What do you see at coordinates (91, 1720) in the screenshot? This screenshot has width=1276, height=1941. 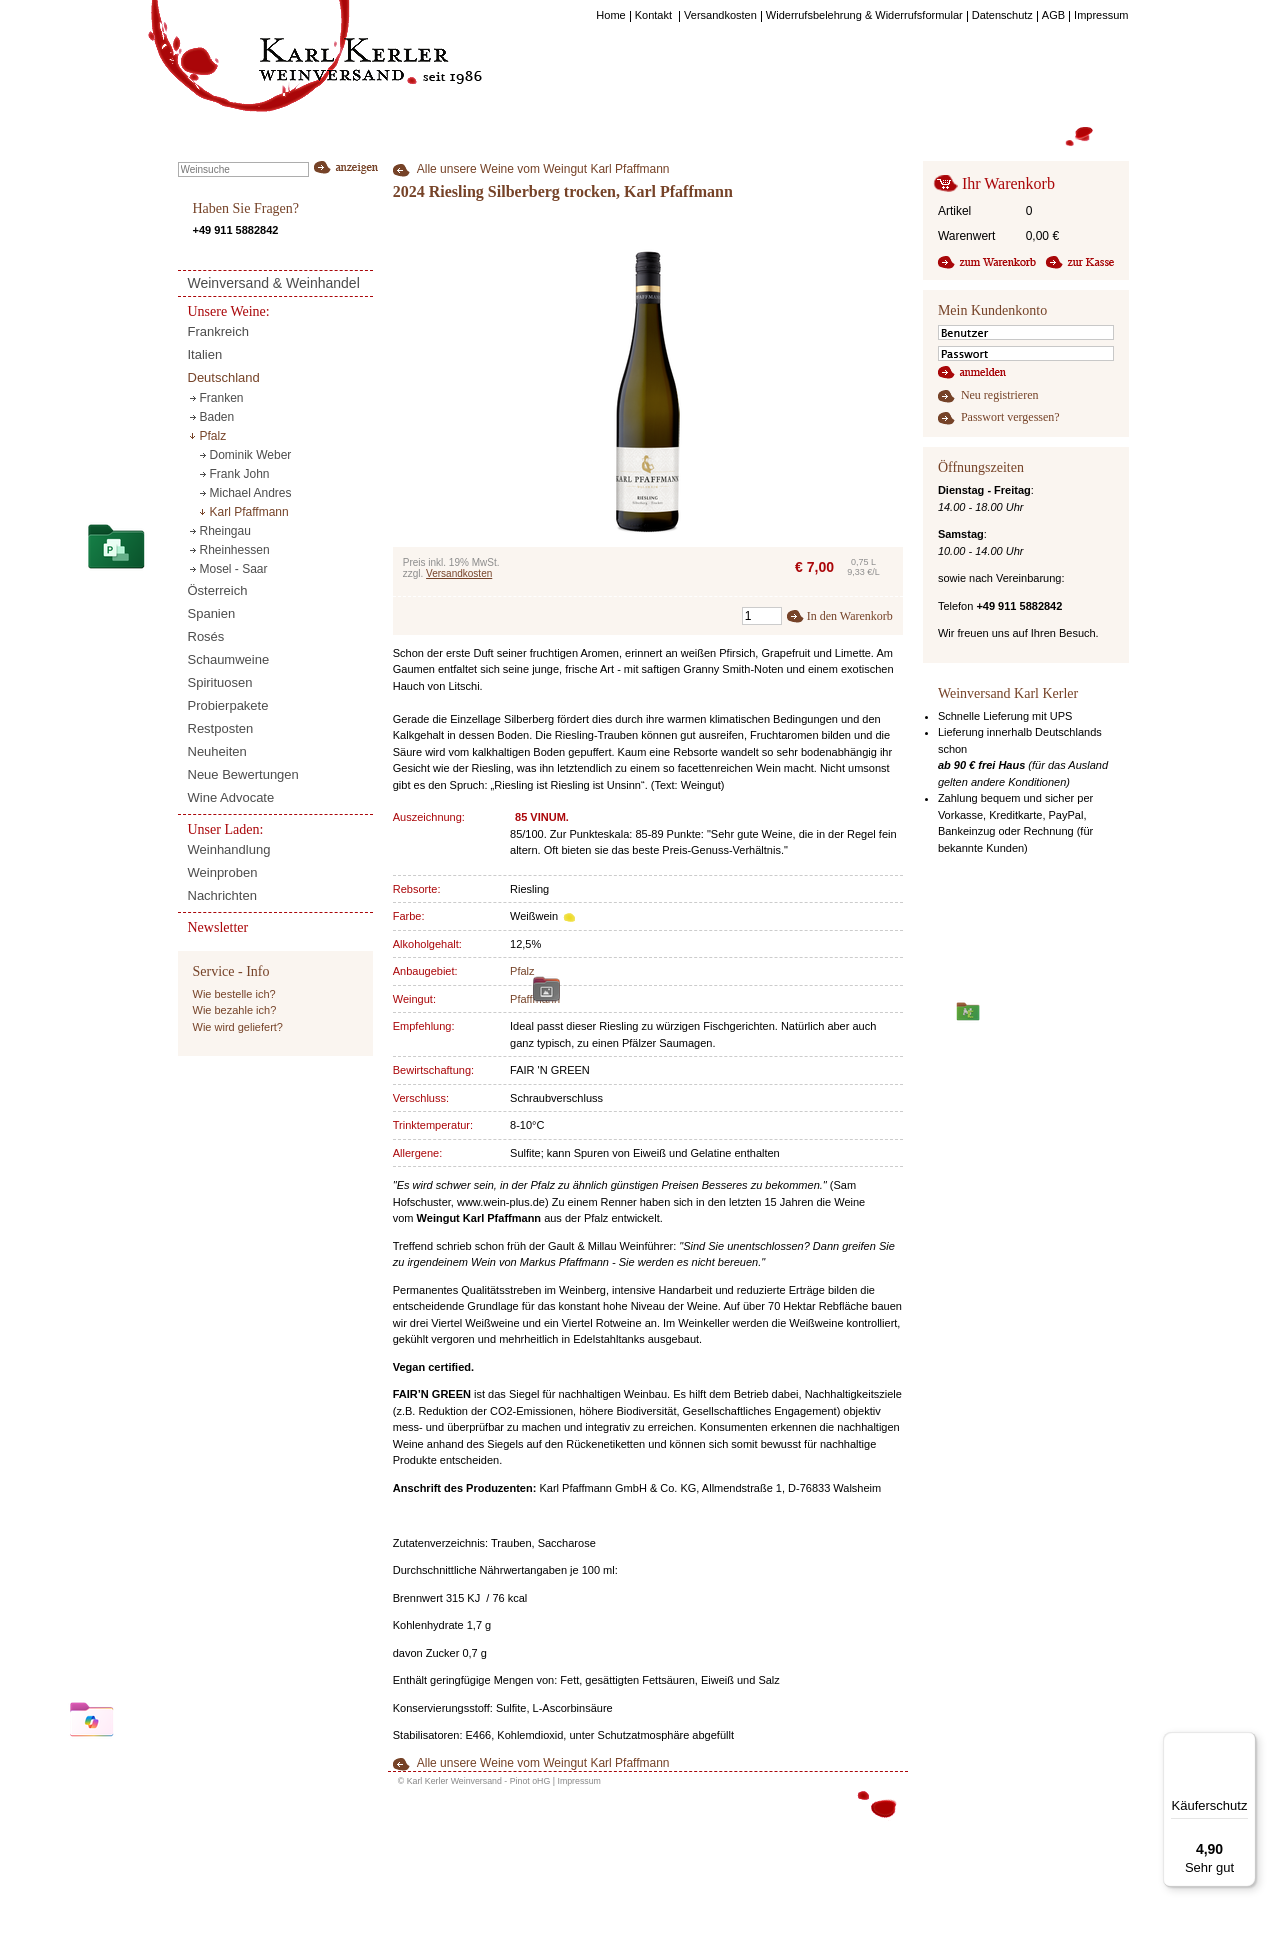 I see `open folder containing microsoft copilot 365 files` at bounding box center [91, 1720].